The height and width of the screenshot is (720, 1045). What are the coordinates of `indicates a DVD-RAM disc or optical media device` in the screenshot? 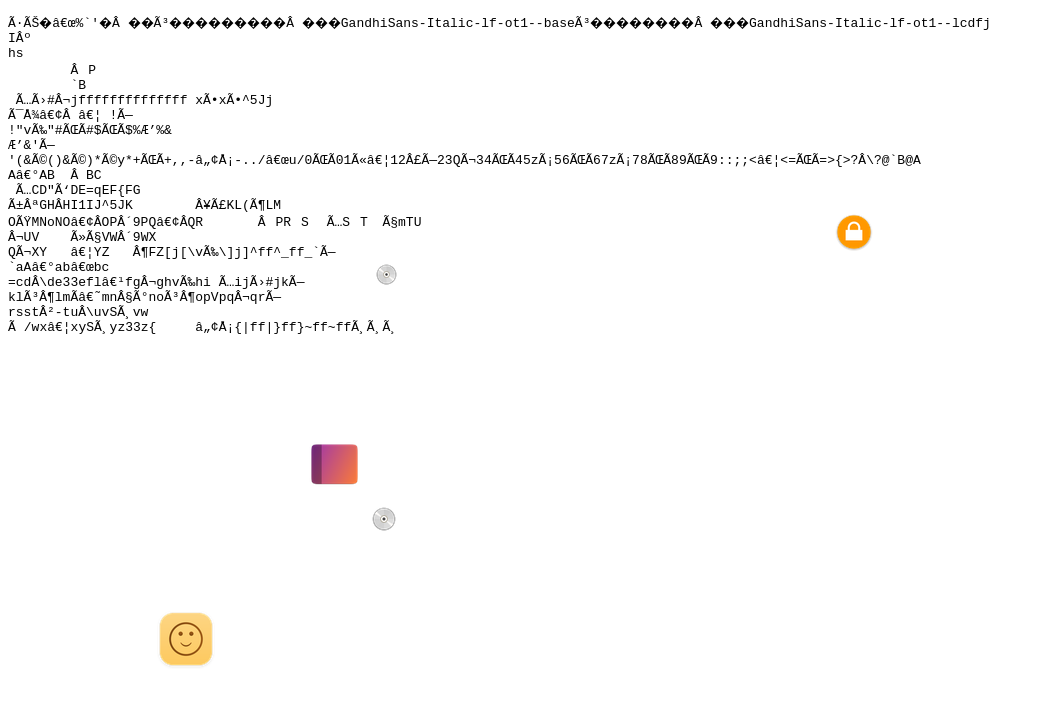 It's located at (386, 274).